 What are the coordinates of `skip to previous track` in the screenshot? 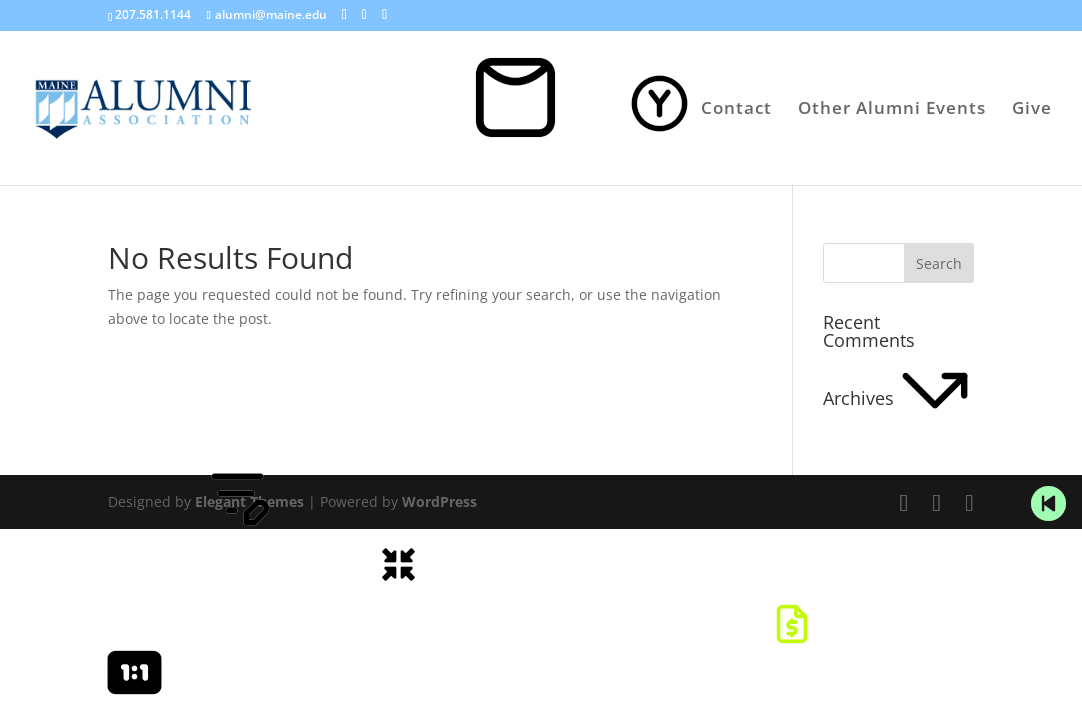 It's located at (1048, 503).